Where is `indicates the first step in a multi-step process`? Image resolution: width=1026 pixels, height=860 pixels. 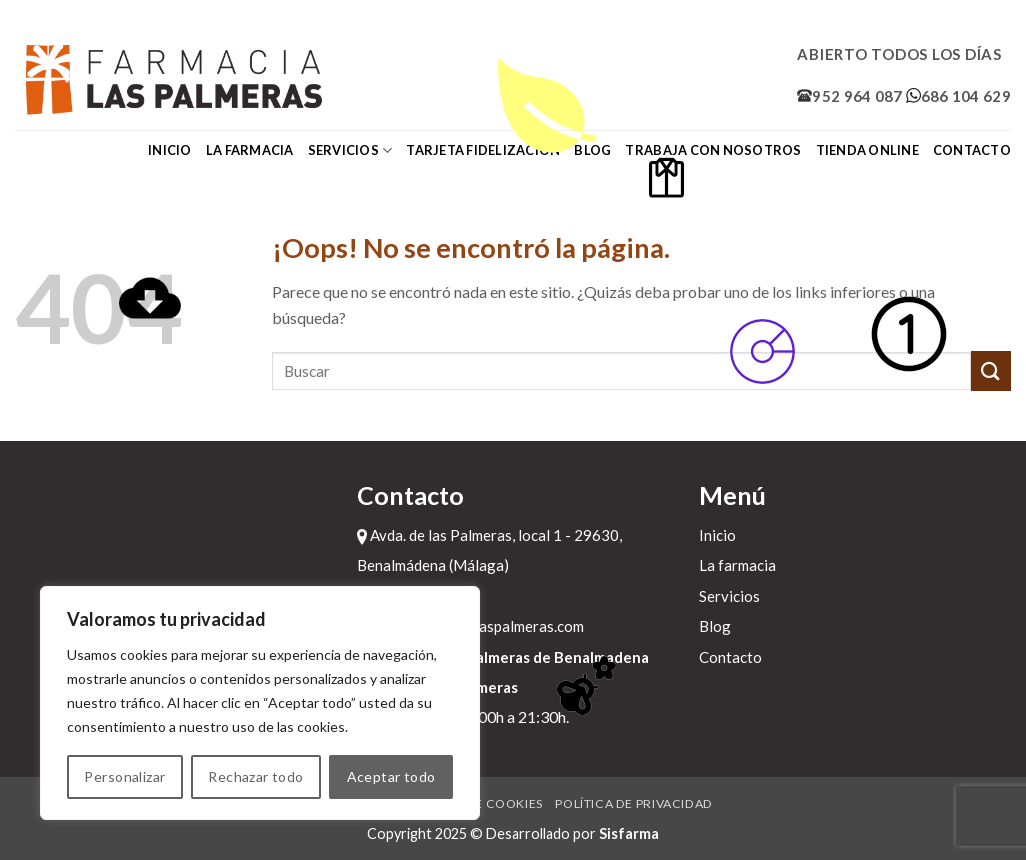 indicates the first step in a multi-step process is located at coordinates (909, 334).